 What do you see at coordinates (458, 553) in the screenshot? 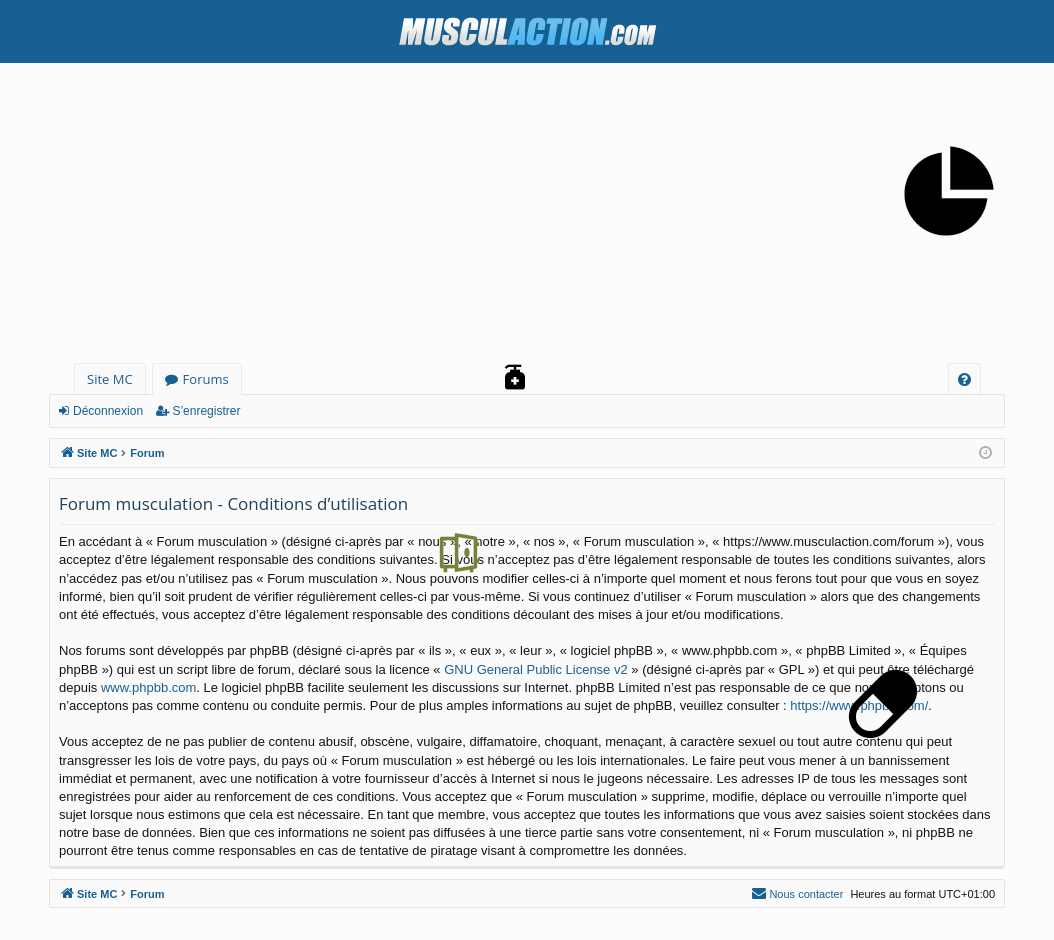
I see `access secure storage or vault` at bounding box center [458, 553].